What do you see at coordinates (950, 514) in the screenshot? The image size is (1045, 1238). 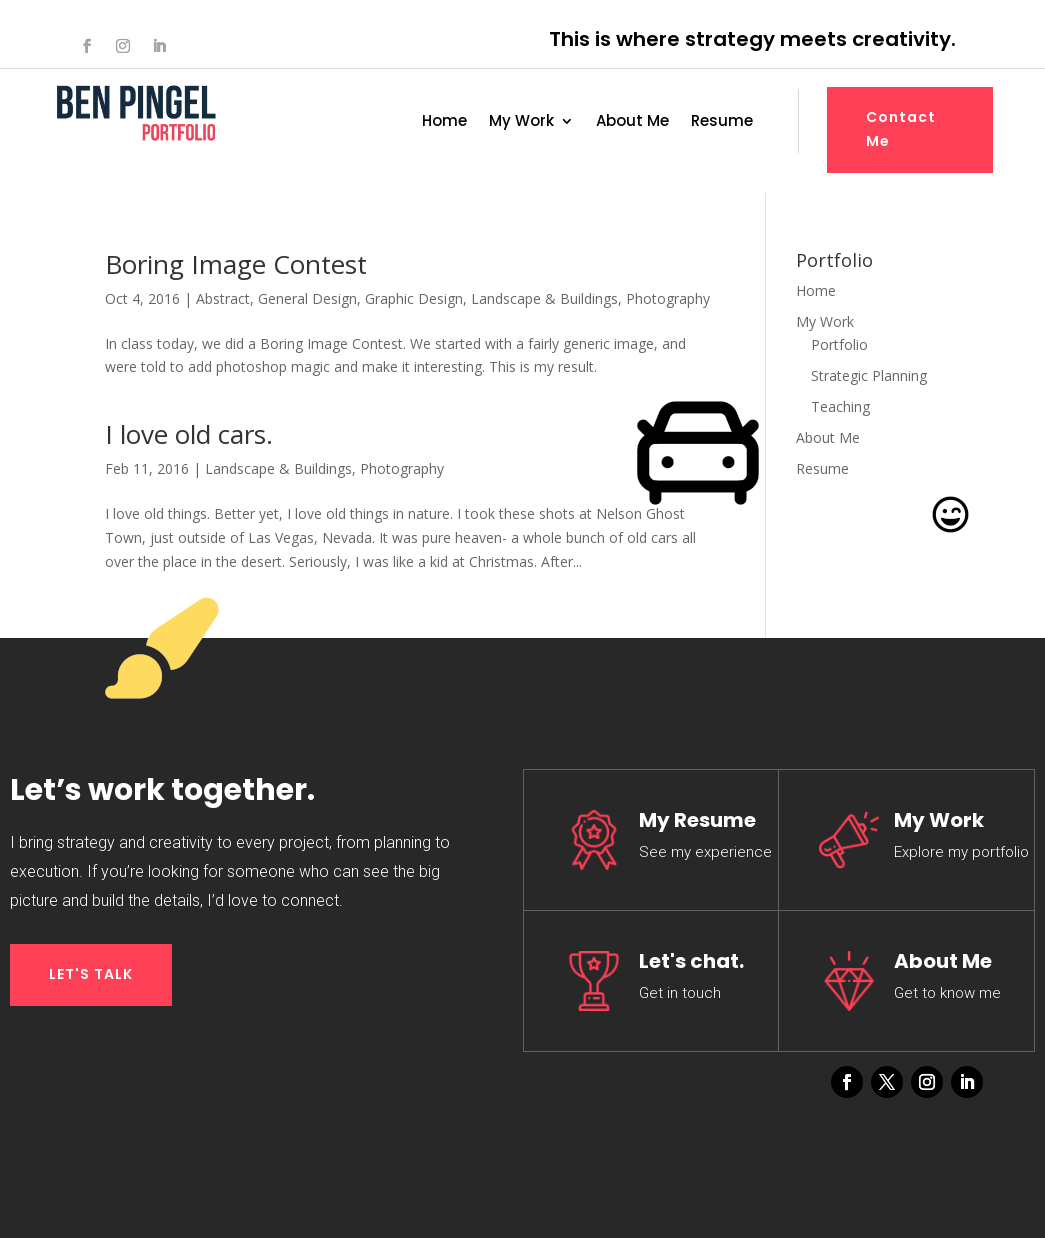 I see `add a playful or joking tone to your message` at bounding box center [950, 514].